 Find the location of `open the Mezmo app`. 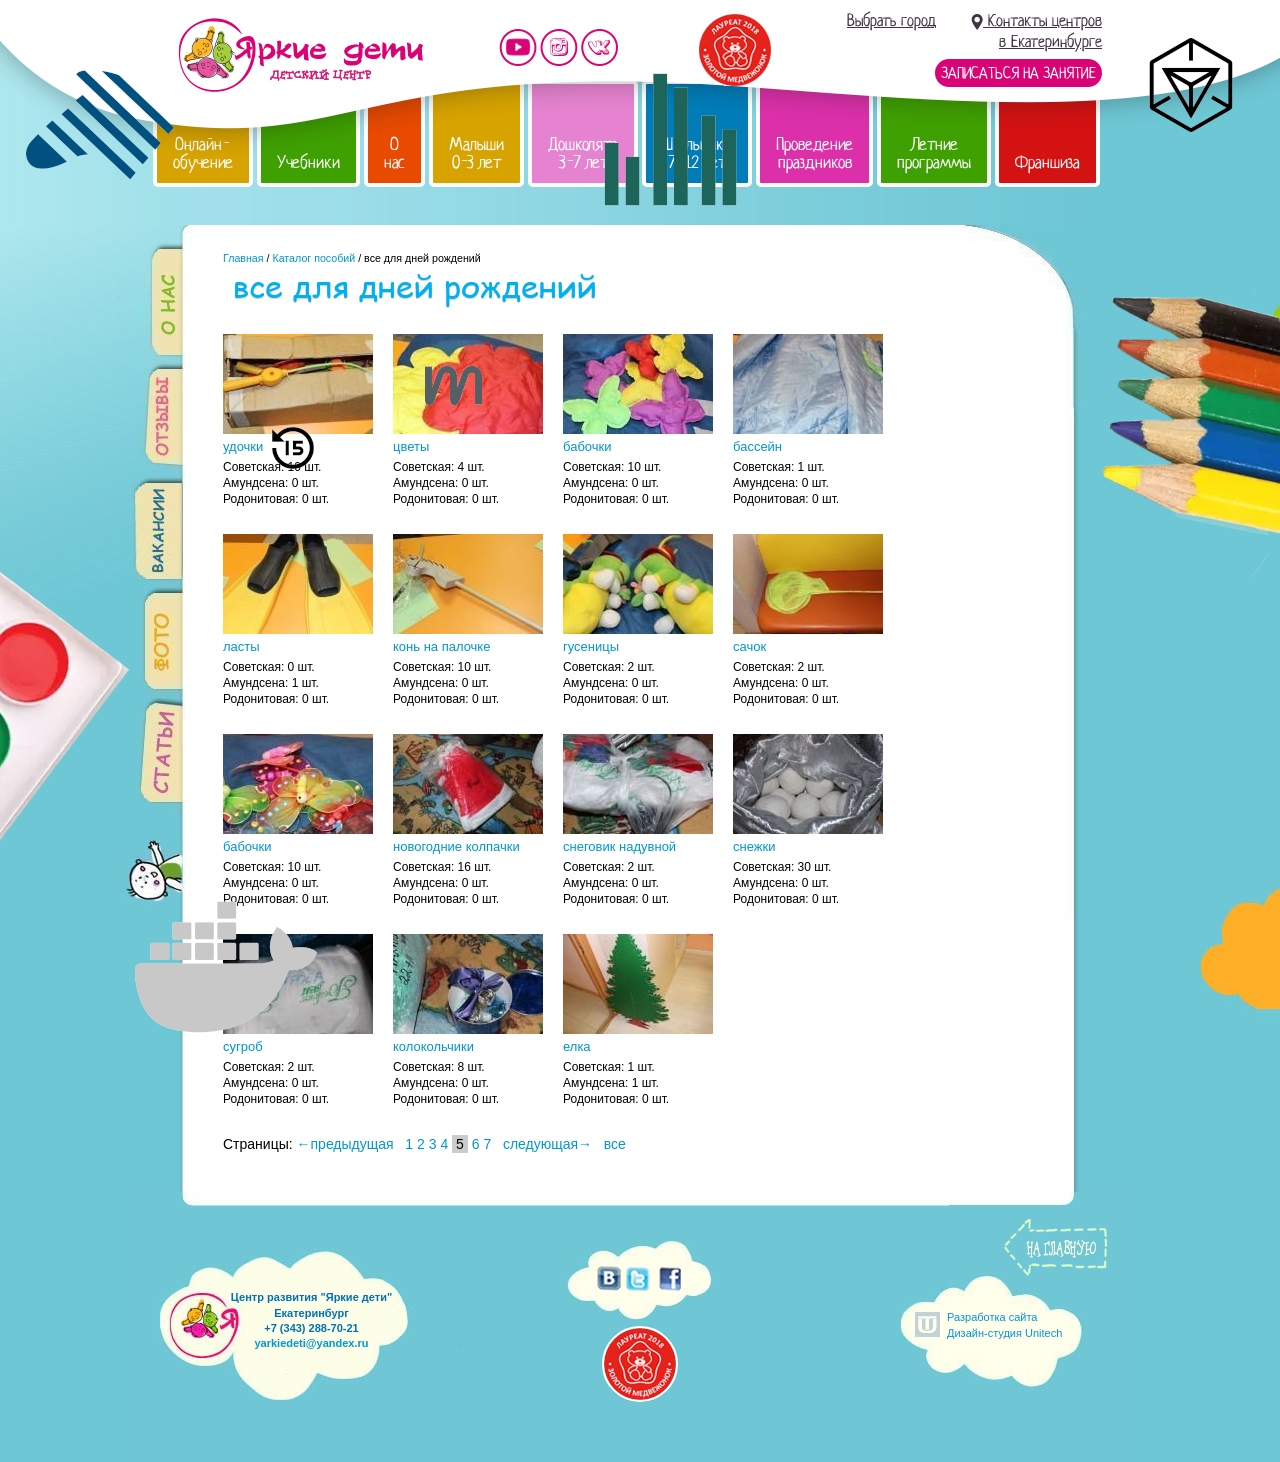

open the Mezmo app is located at coordinates (453, 385).